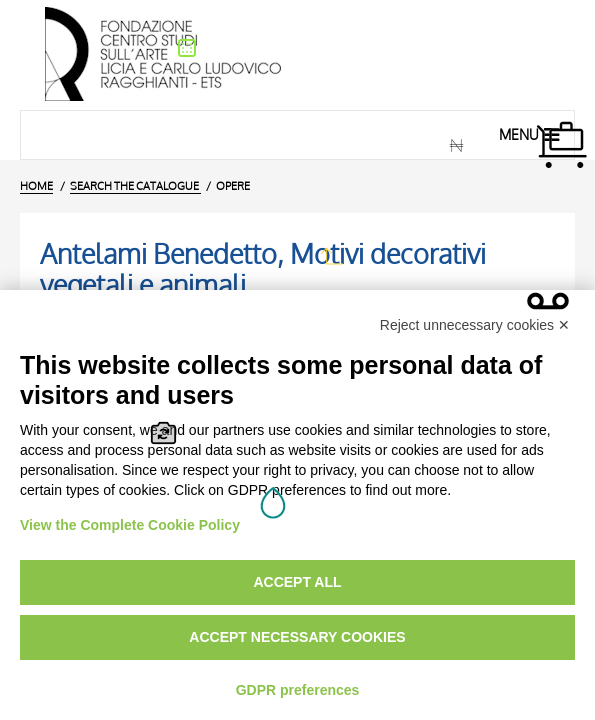  Describe the element at coordinates (187, 48) in the screenshot. I see `adjust padding or spacing within a container` at that location.